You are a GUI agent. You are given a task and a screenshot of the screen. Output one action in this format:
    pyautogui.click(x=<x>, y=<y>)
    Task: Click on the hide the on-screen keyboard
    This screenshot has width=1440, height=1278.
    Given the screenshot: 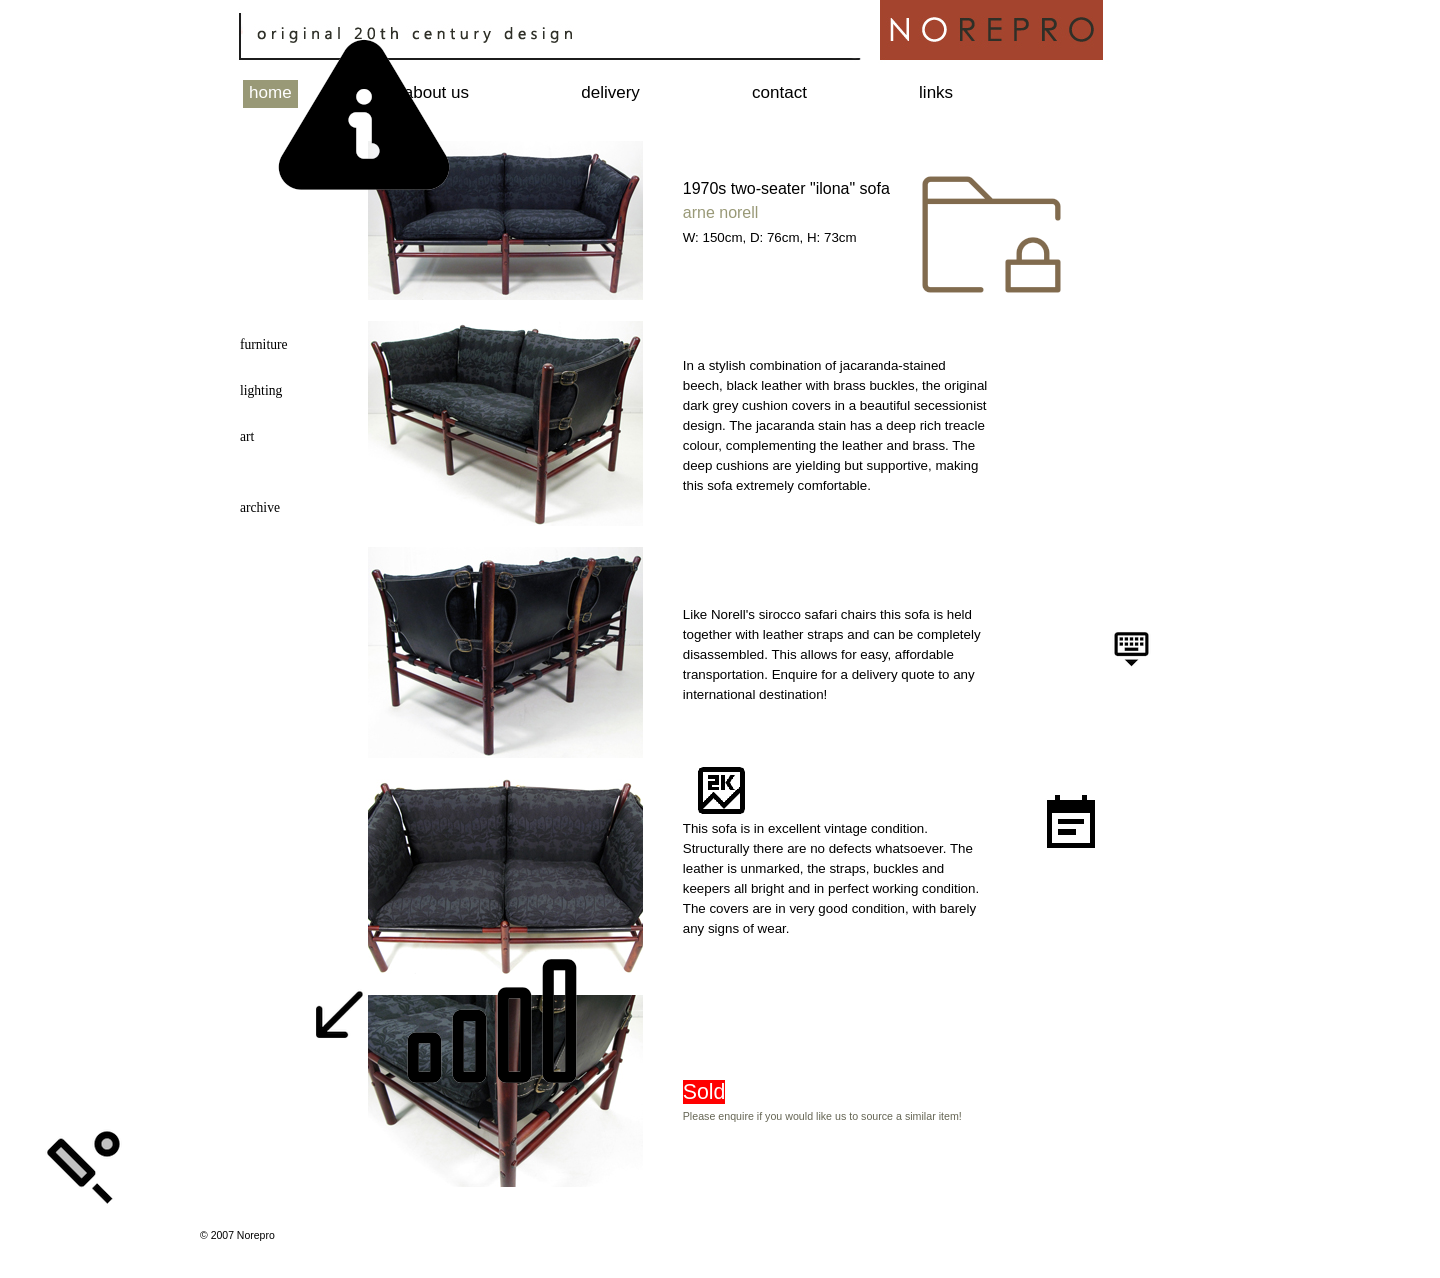 What is the action you would take?
    pyautogui.click(x=1131, y=647)
    